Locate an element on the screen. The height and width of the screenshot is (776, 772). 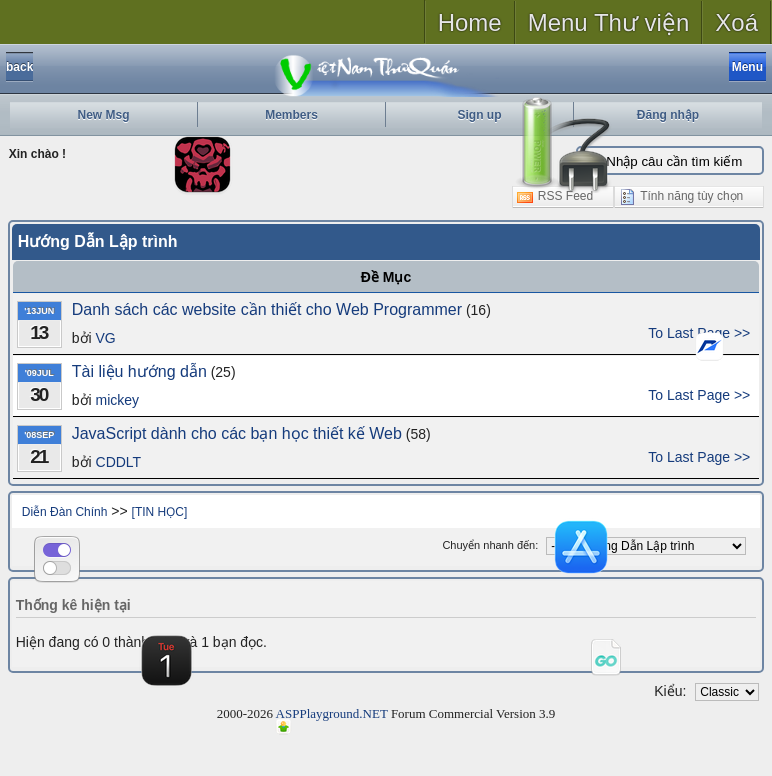
battery fully charged and connected to power is located at coordinates (561, 142).